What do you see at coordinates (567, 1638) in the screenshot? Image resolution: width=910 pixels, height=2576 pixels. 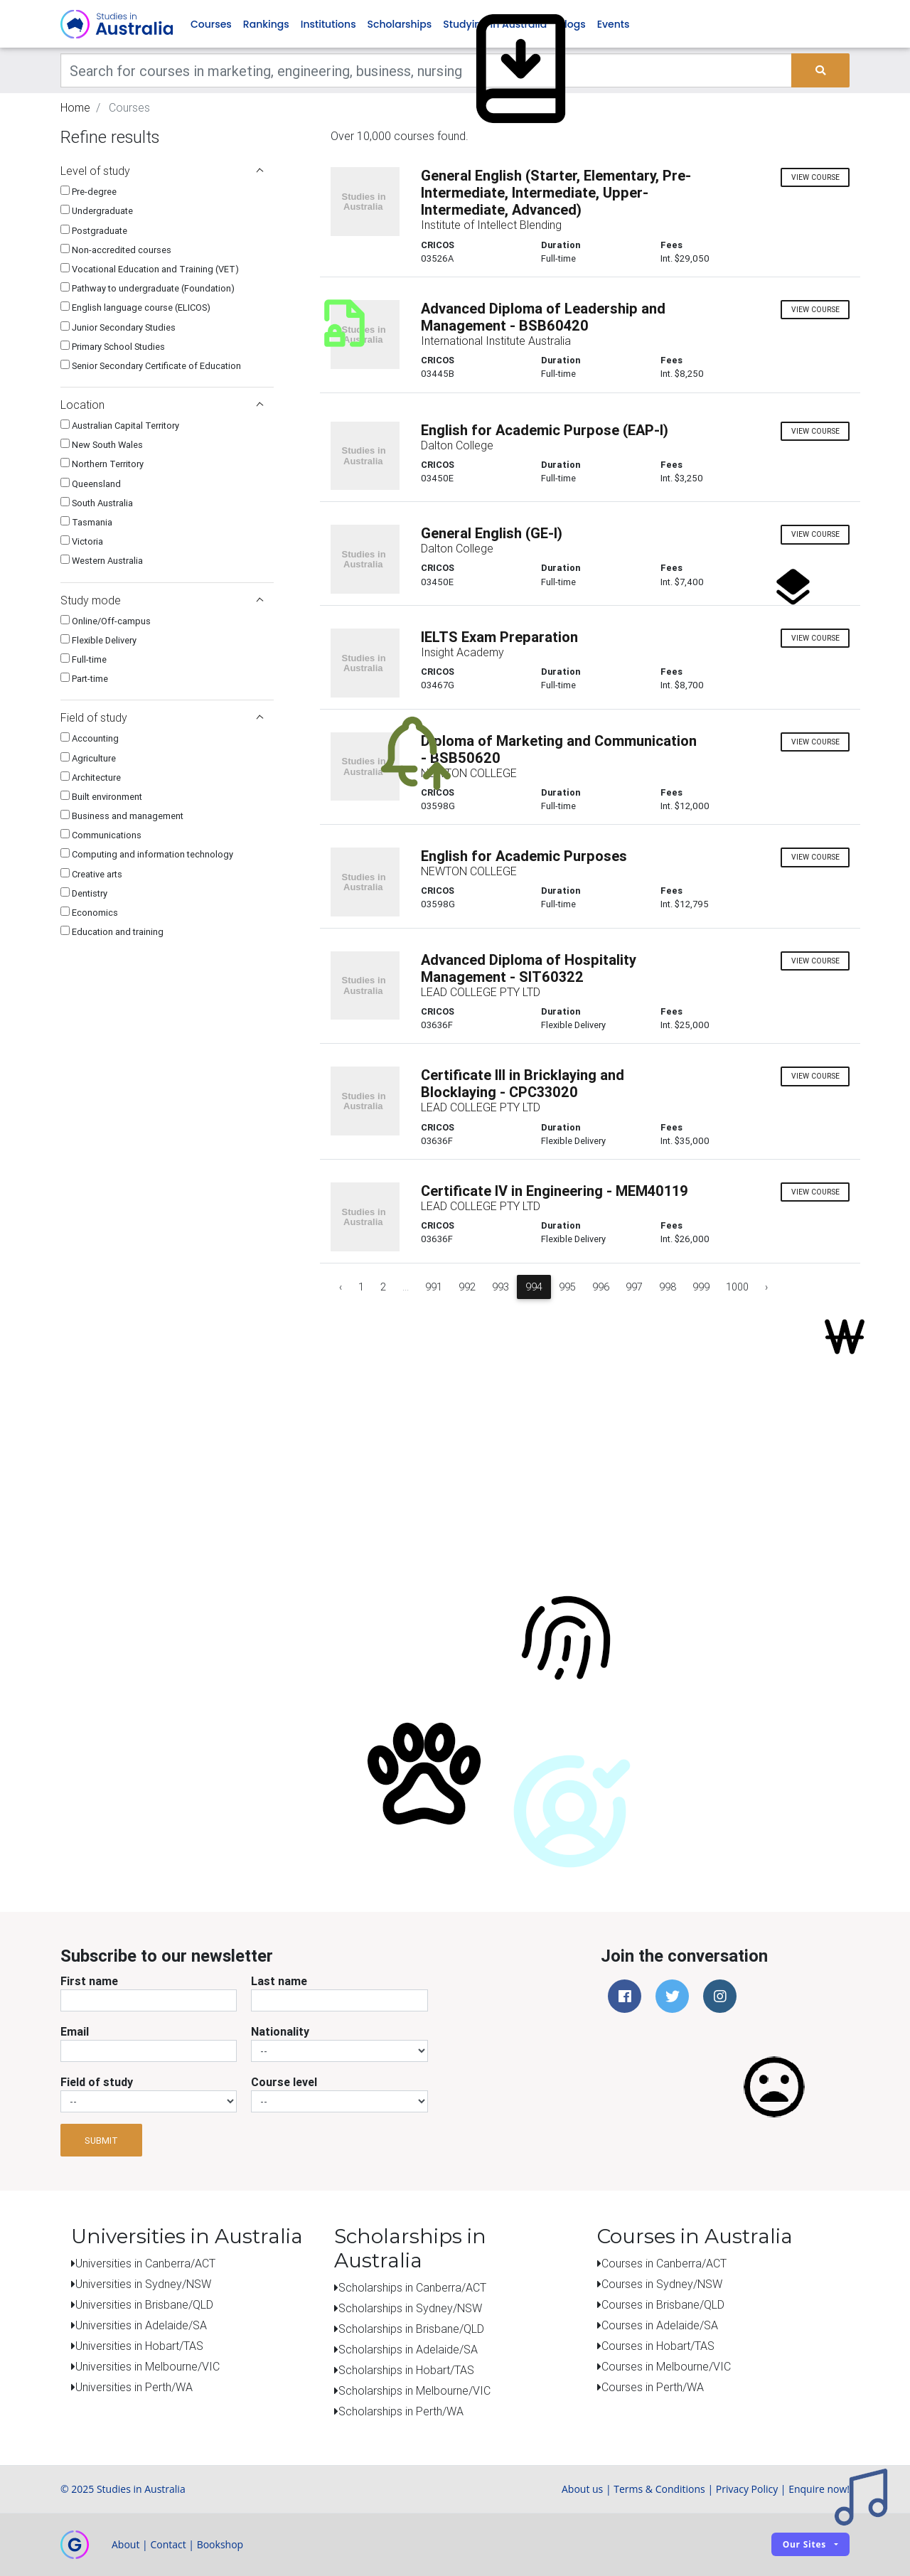 I see `authenticate with fingerprint` at bounding box center [567, 1638].